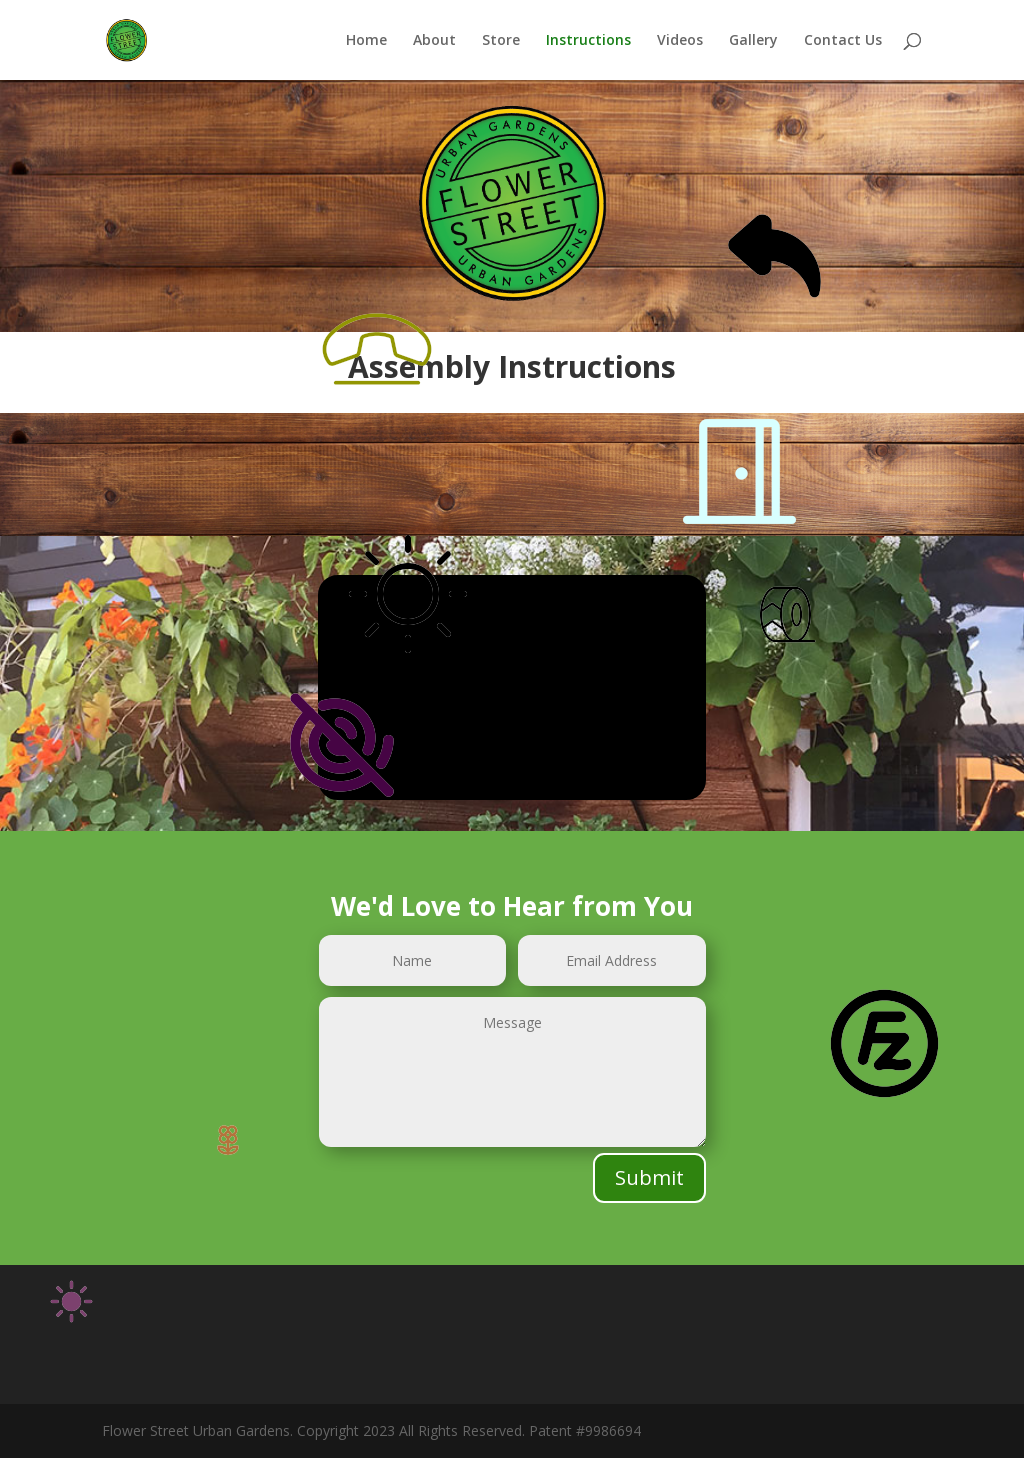  I want to click on open filezilla ftp client, so click(884, 1043).